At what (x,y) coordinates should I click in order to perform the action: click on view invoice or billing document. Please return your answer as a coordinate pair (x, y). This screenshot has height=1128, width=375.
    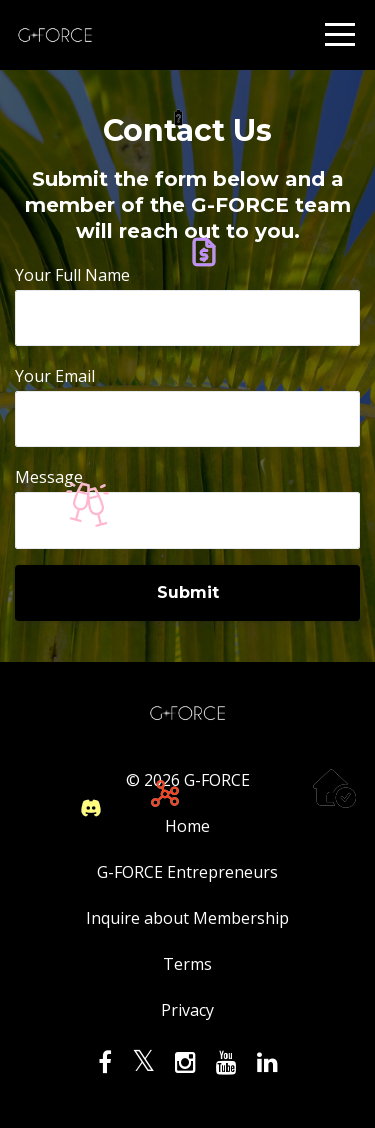
    Looking at the image, I should click on (204, 252).